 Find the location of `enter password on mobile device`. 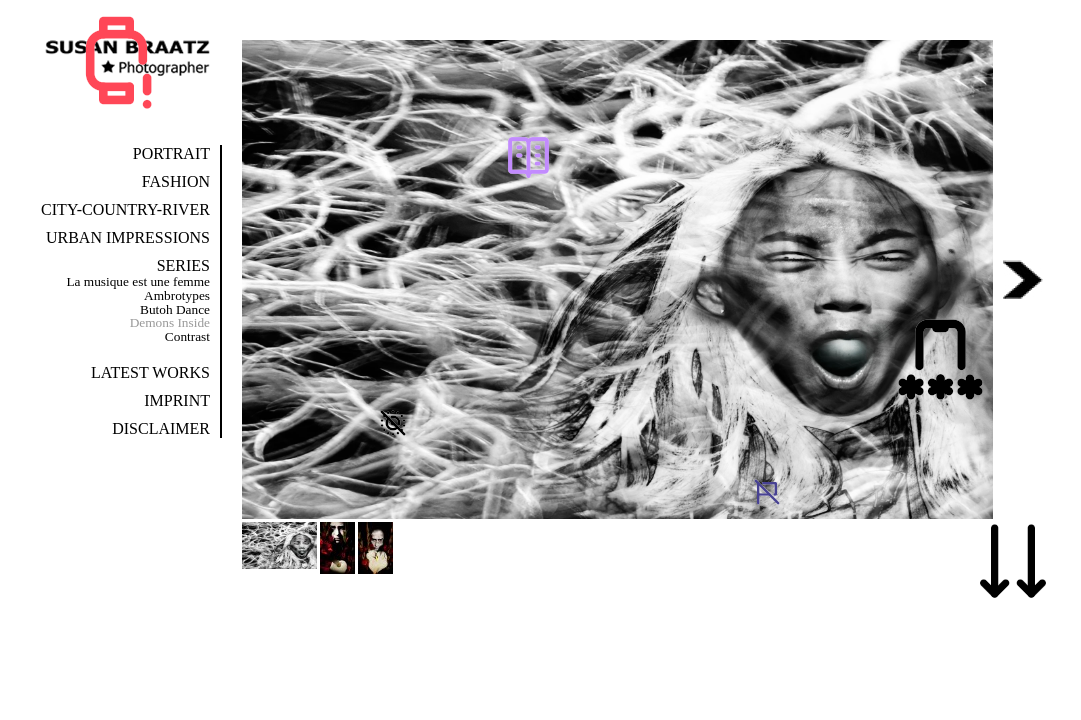

enter password on mobile device is located at coordinates (940, 357).